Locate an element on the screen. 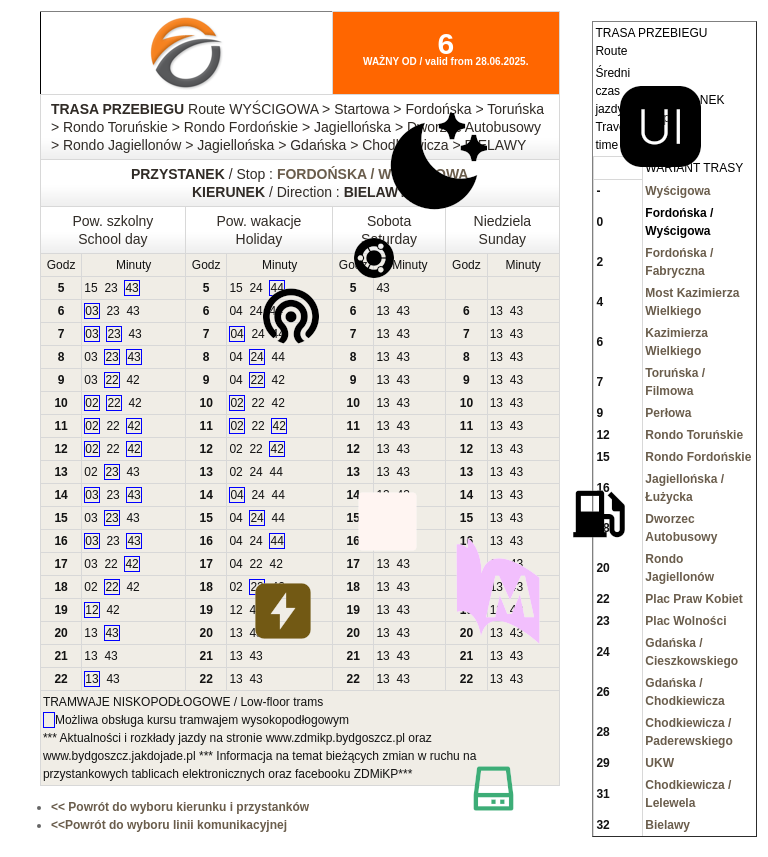  access PubMed medical research database is located at coordinates (498, 591).